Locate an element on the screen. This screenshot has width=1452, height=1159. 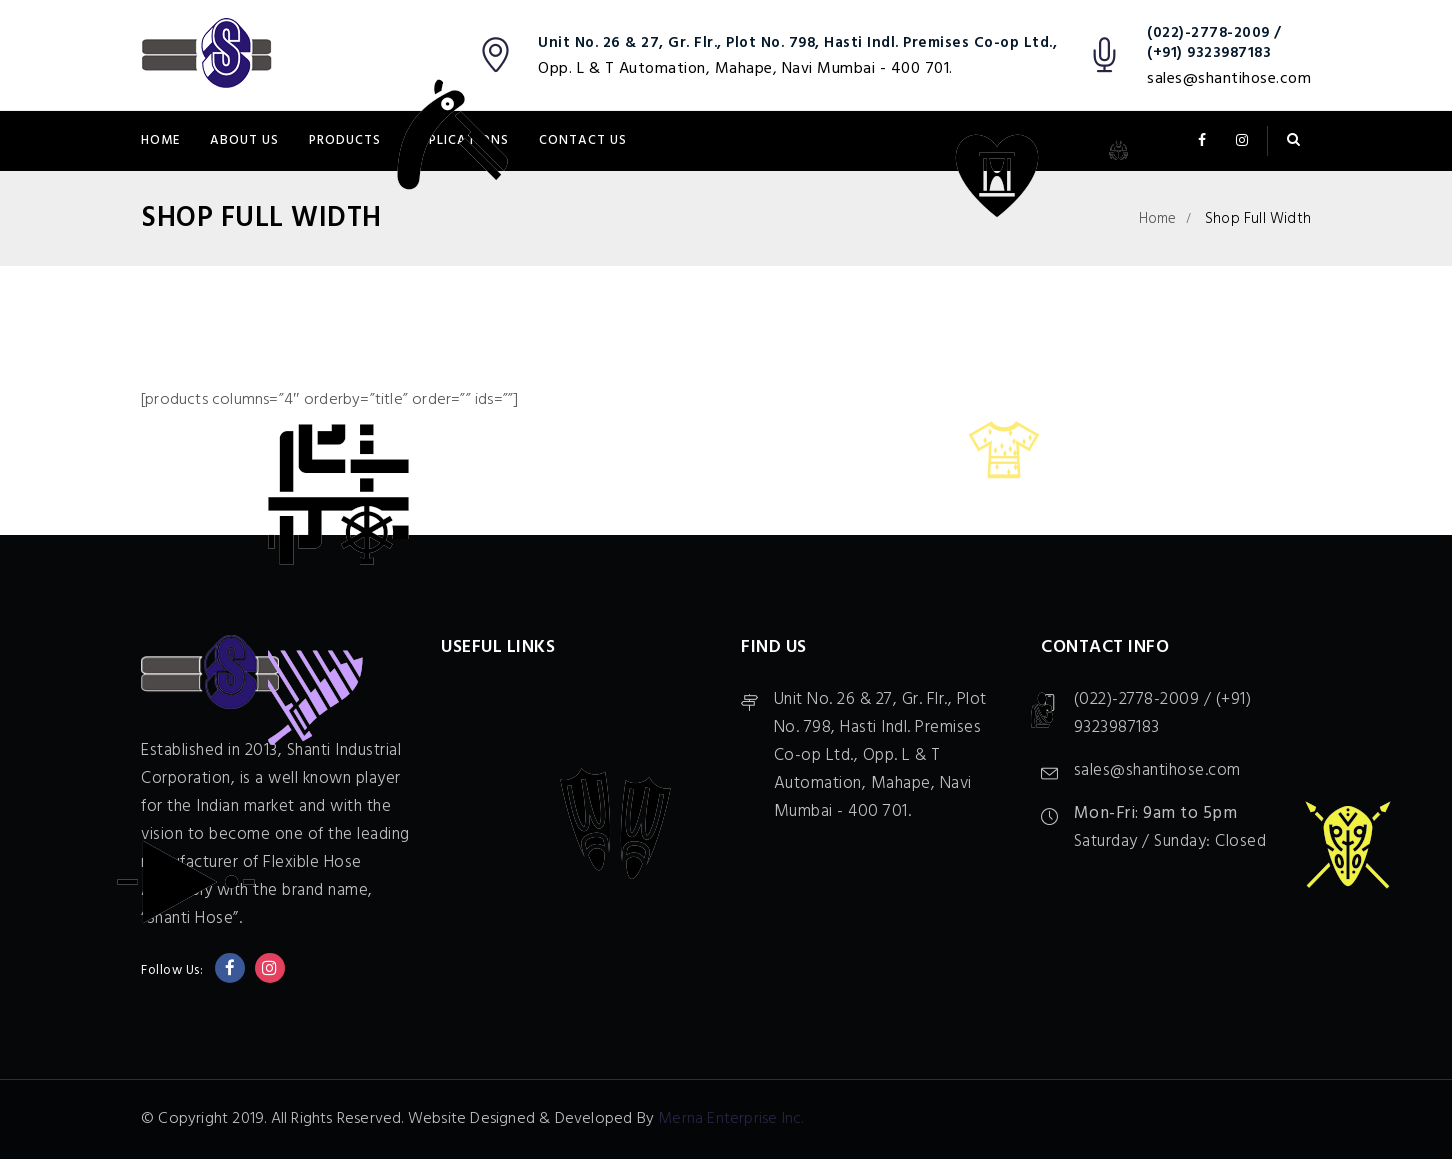
attack or combat action button is located at coordinates (315, 698).